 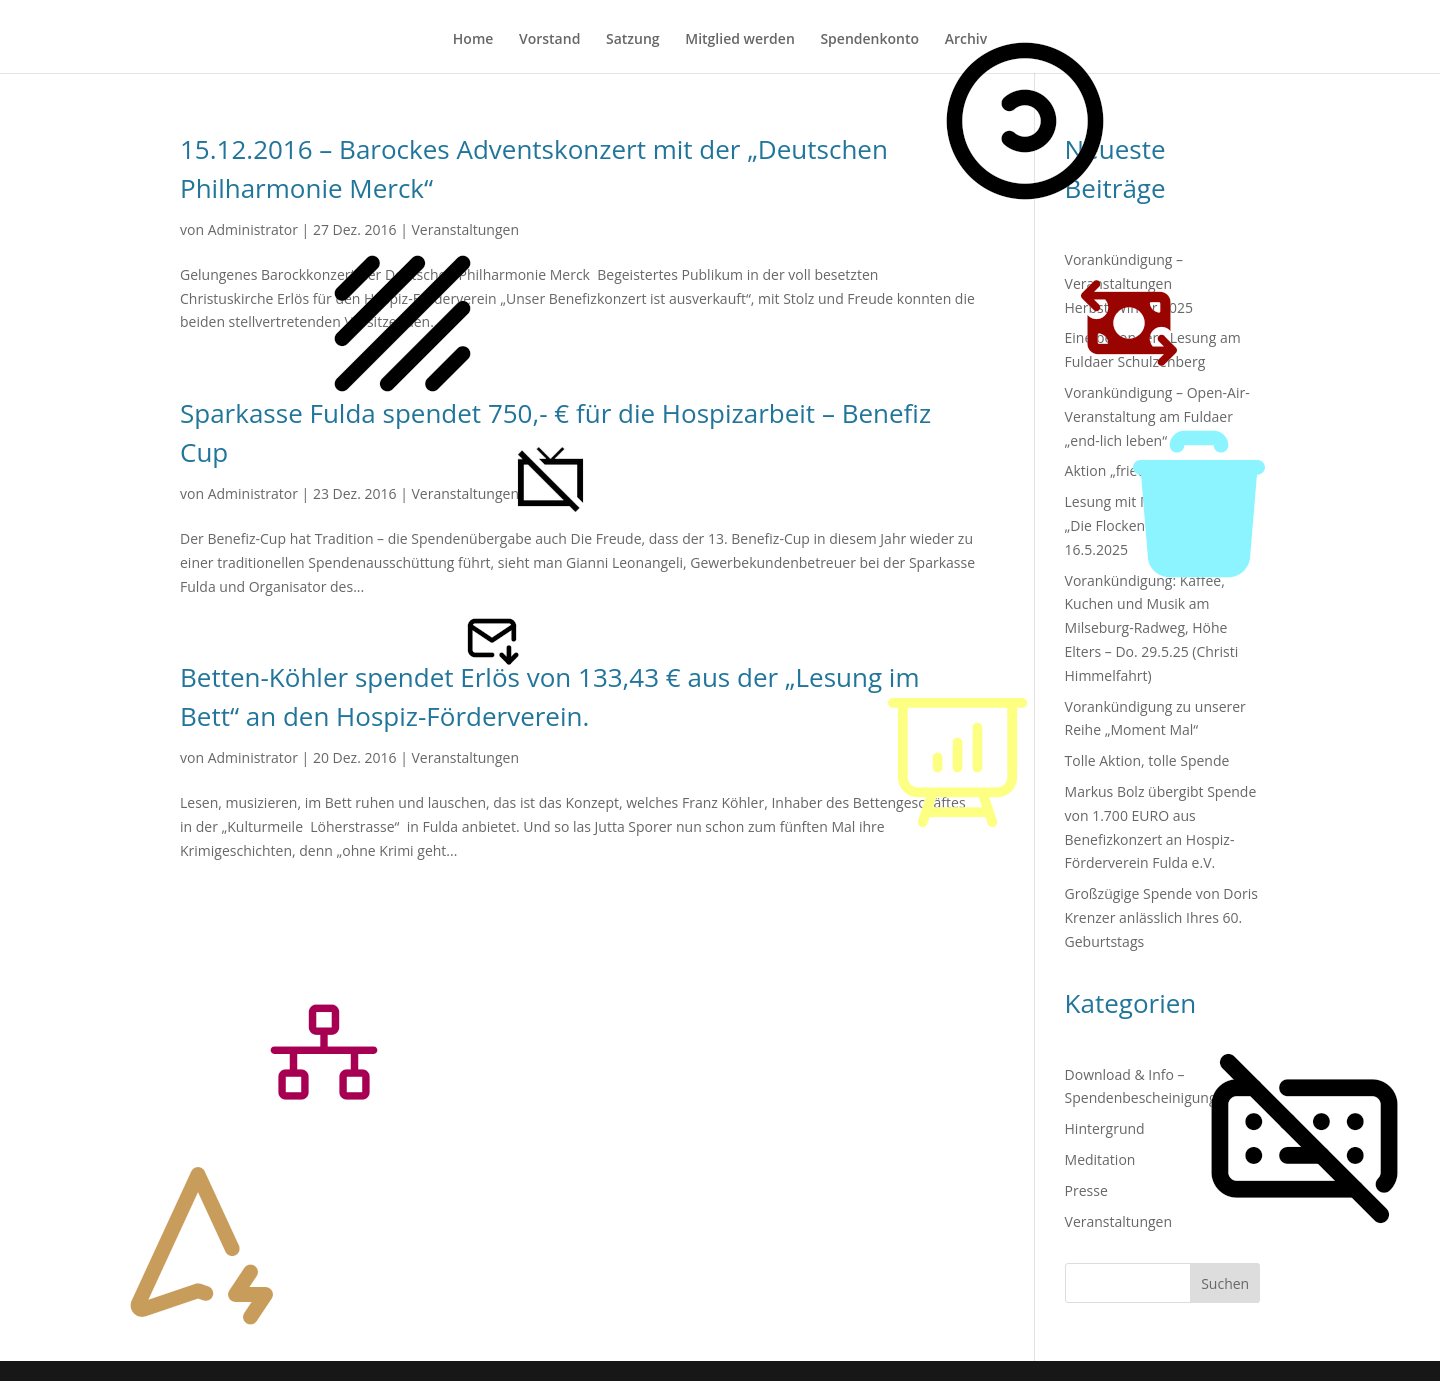 What do you see at coordinates (957, 762) in the screenshot?
I see `view presentation or slideshow` at bounding box center [957, 762].